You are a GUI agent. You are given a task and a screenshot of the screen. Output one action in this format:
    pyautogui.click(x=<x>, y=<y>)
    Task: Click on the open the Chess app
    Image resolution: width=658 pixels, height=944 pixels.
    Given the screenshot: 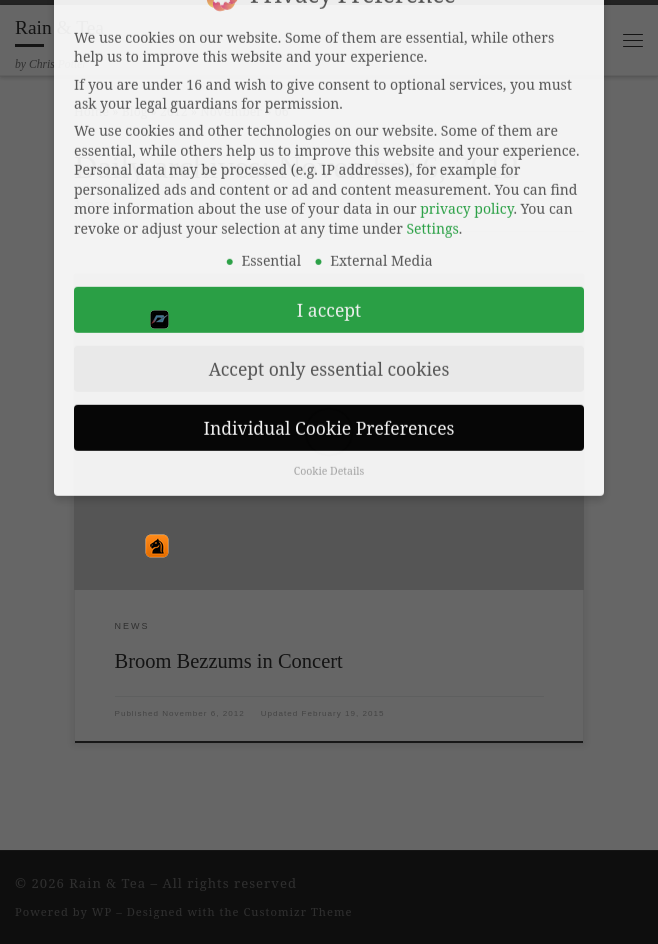 What is the action you would take?
    pyautogui.click(x=157, y=546)
    